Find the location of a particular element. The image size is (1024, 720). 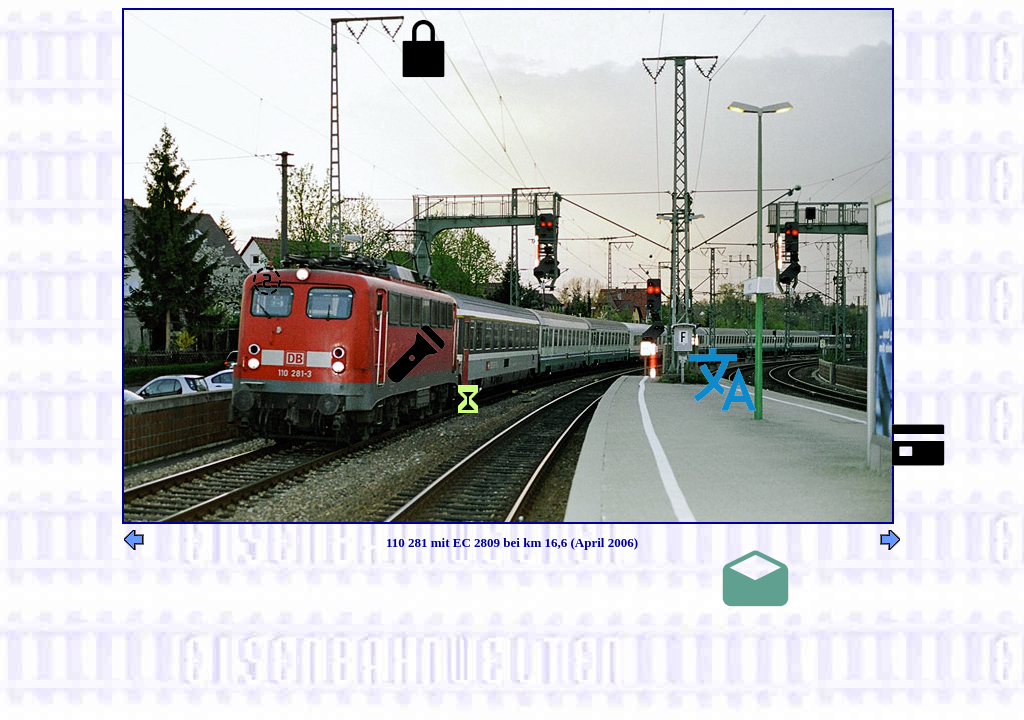

indicates a locked or secured item is located at coordinates (423, 48).